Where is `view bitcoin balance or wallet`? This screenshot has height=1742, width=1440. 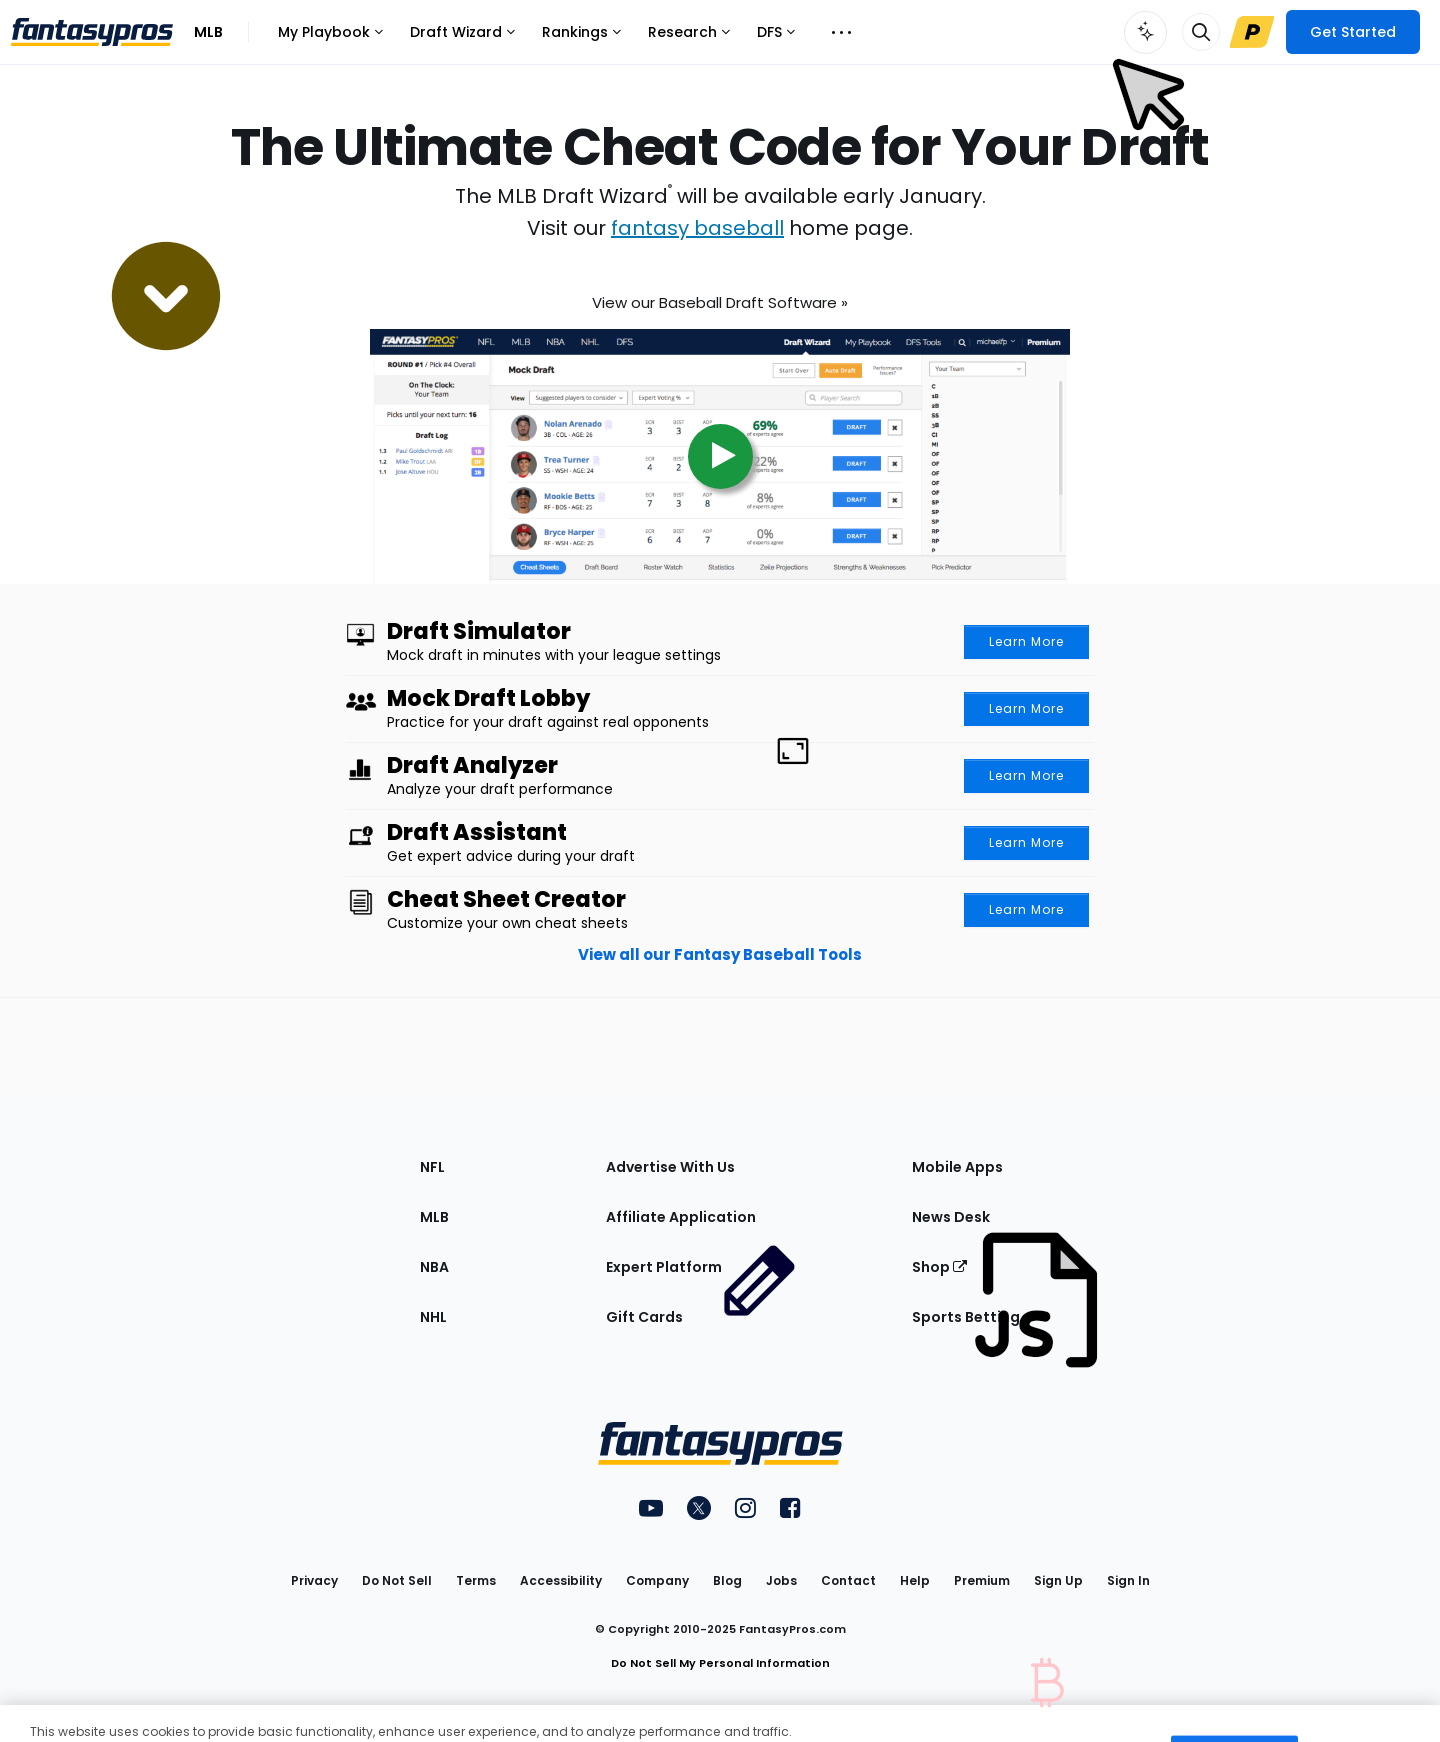
view bitcoin balance or wallet is located at coordinates (1045, 1683).